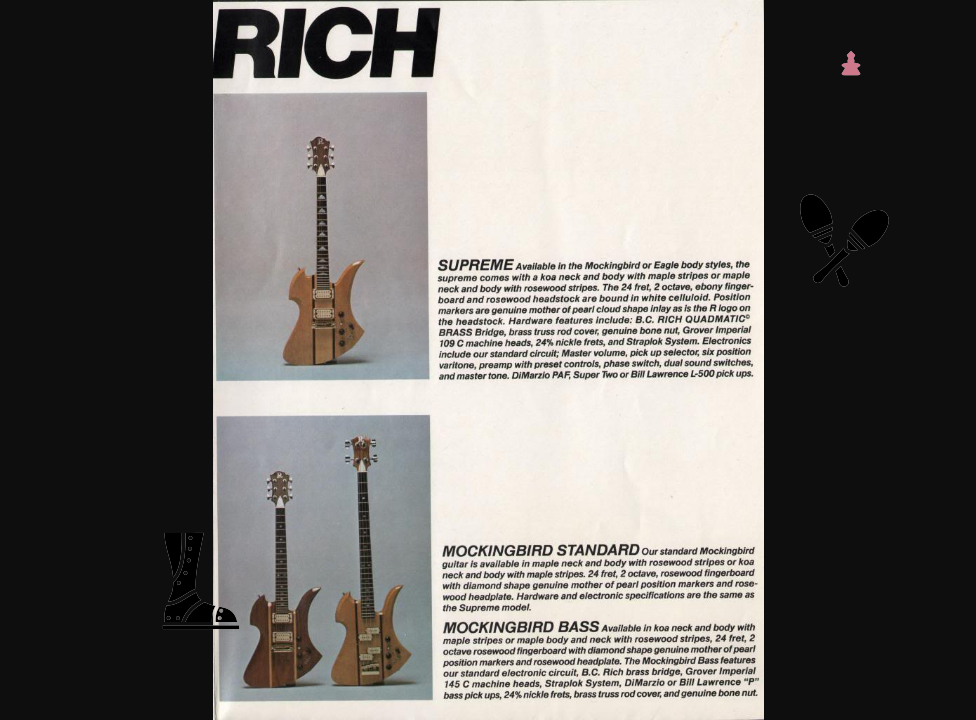 This screenshot has width=976, height=720. What do you see at coordinates (851, 63) in the screenshot?
I see `select the abbot piece in a board game` at bounding box center [851, 63].